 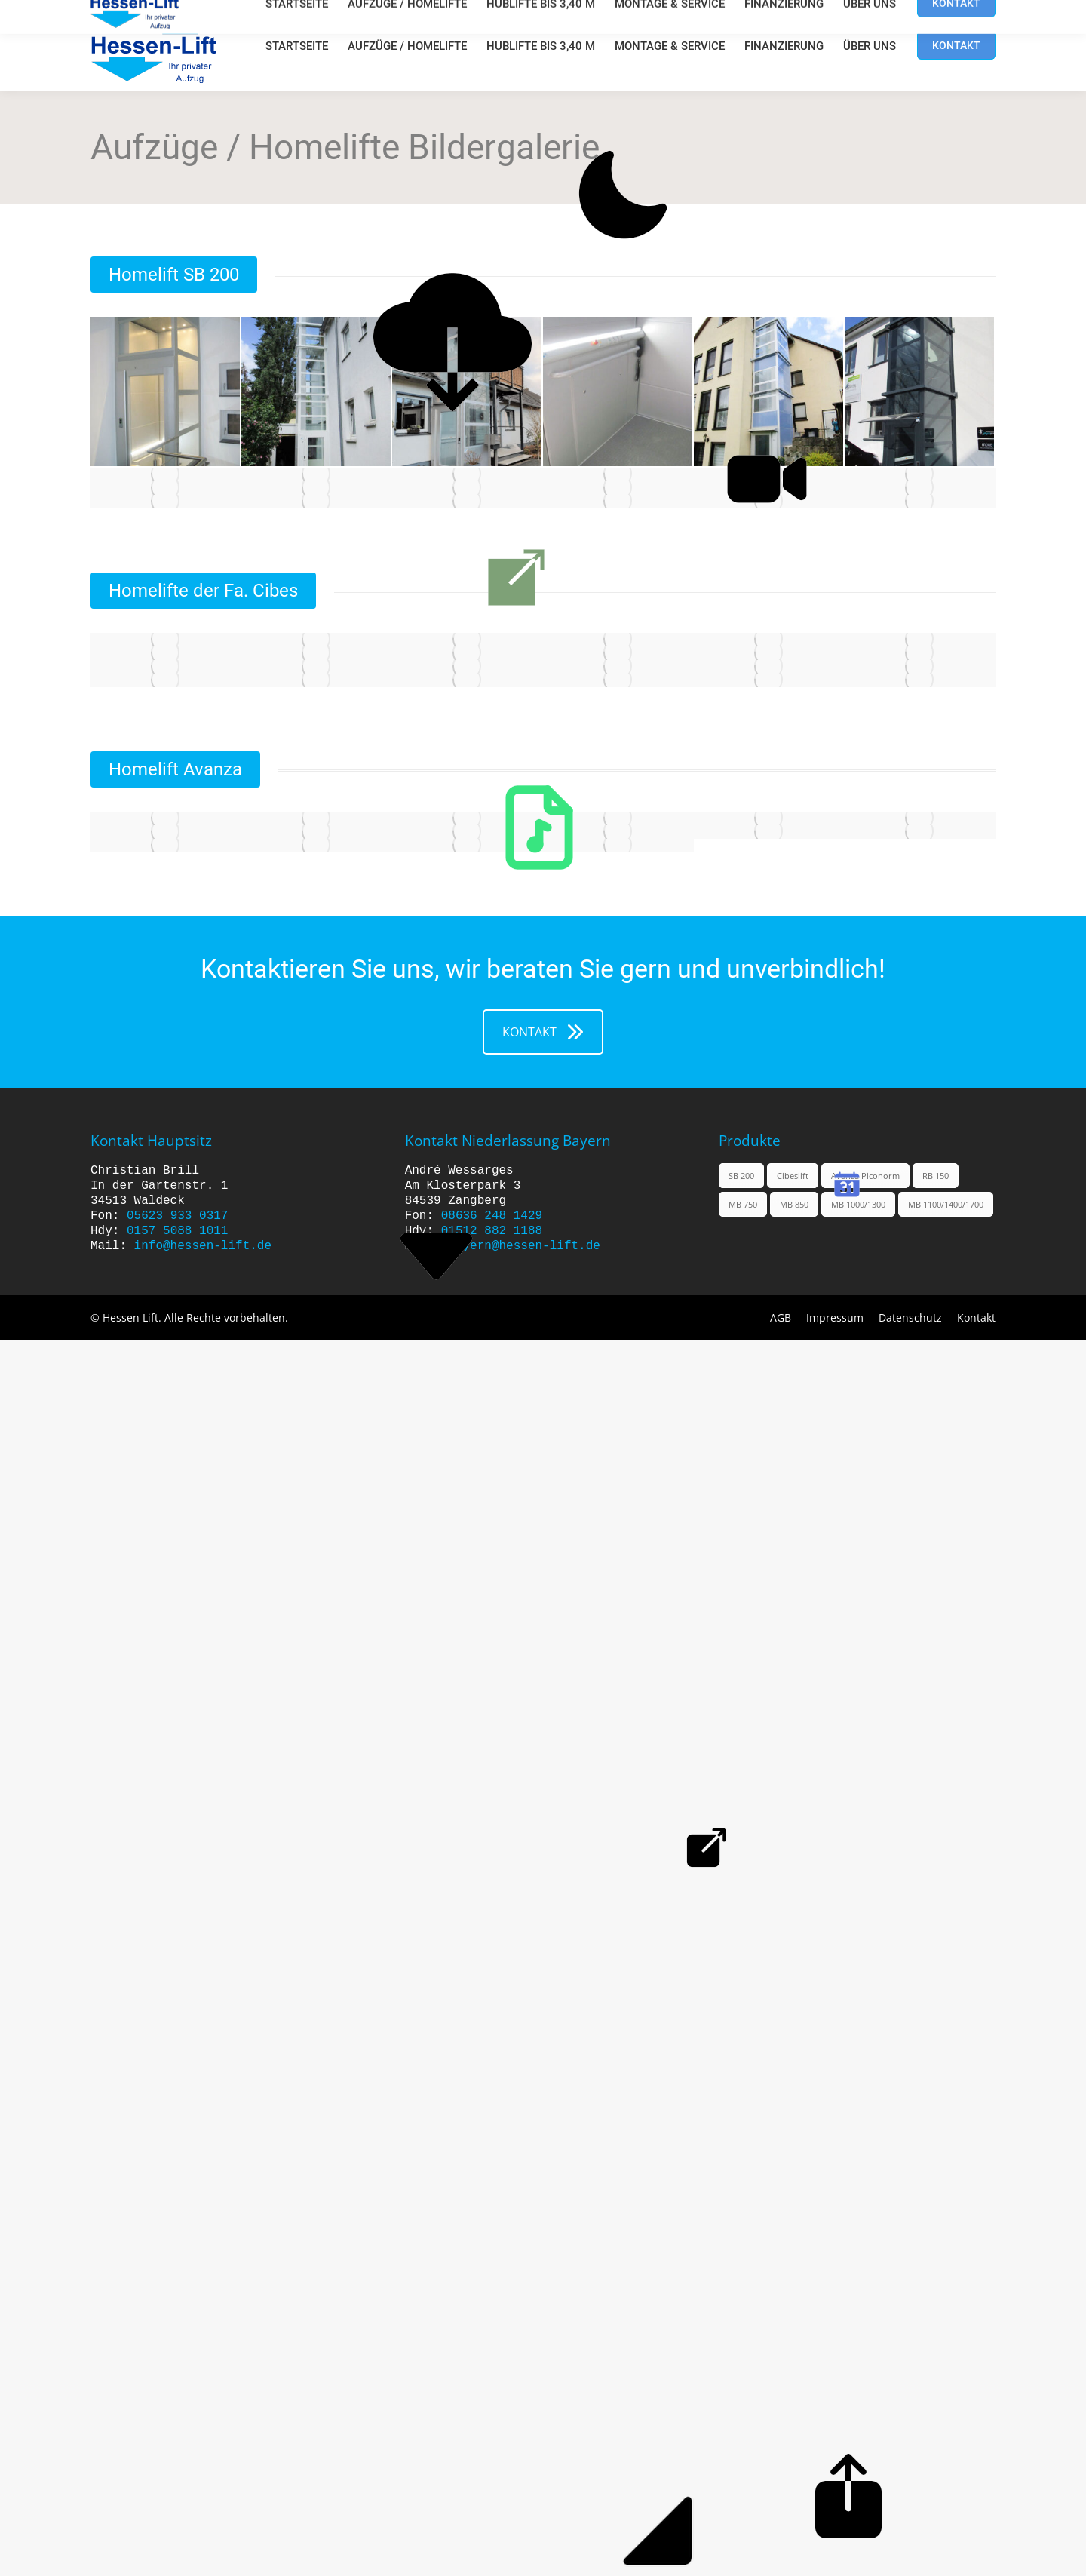 I want to click on download file from cloud storage, so click(x=452, y=342).